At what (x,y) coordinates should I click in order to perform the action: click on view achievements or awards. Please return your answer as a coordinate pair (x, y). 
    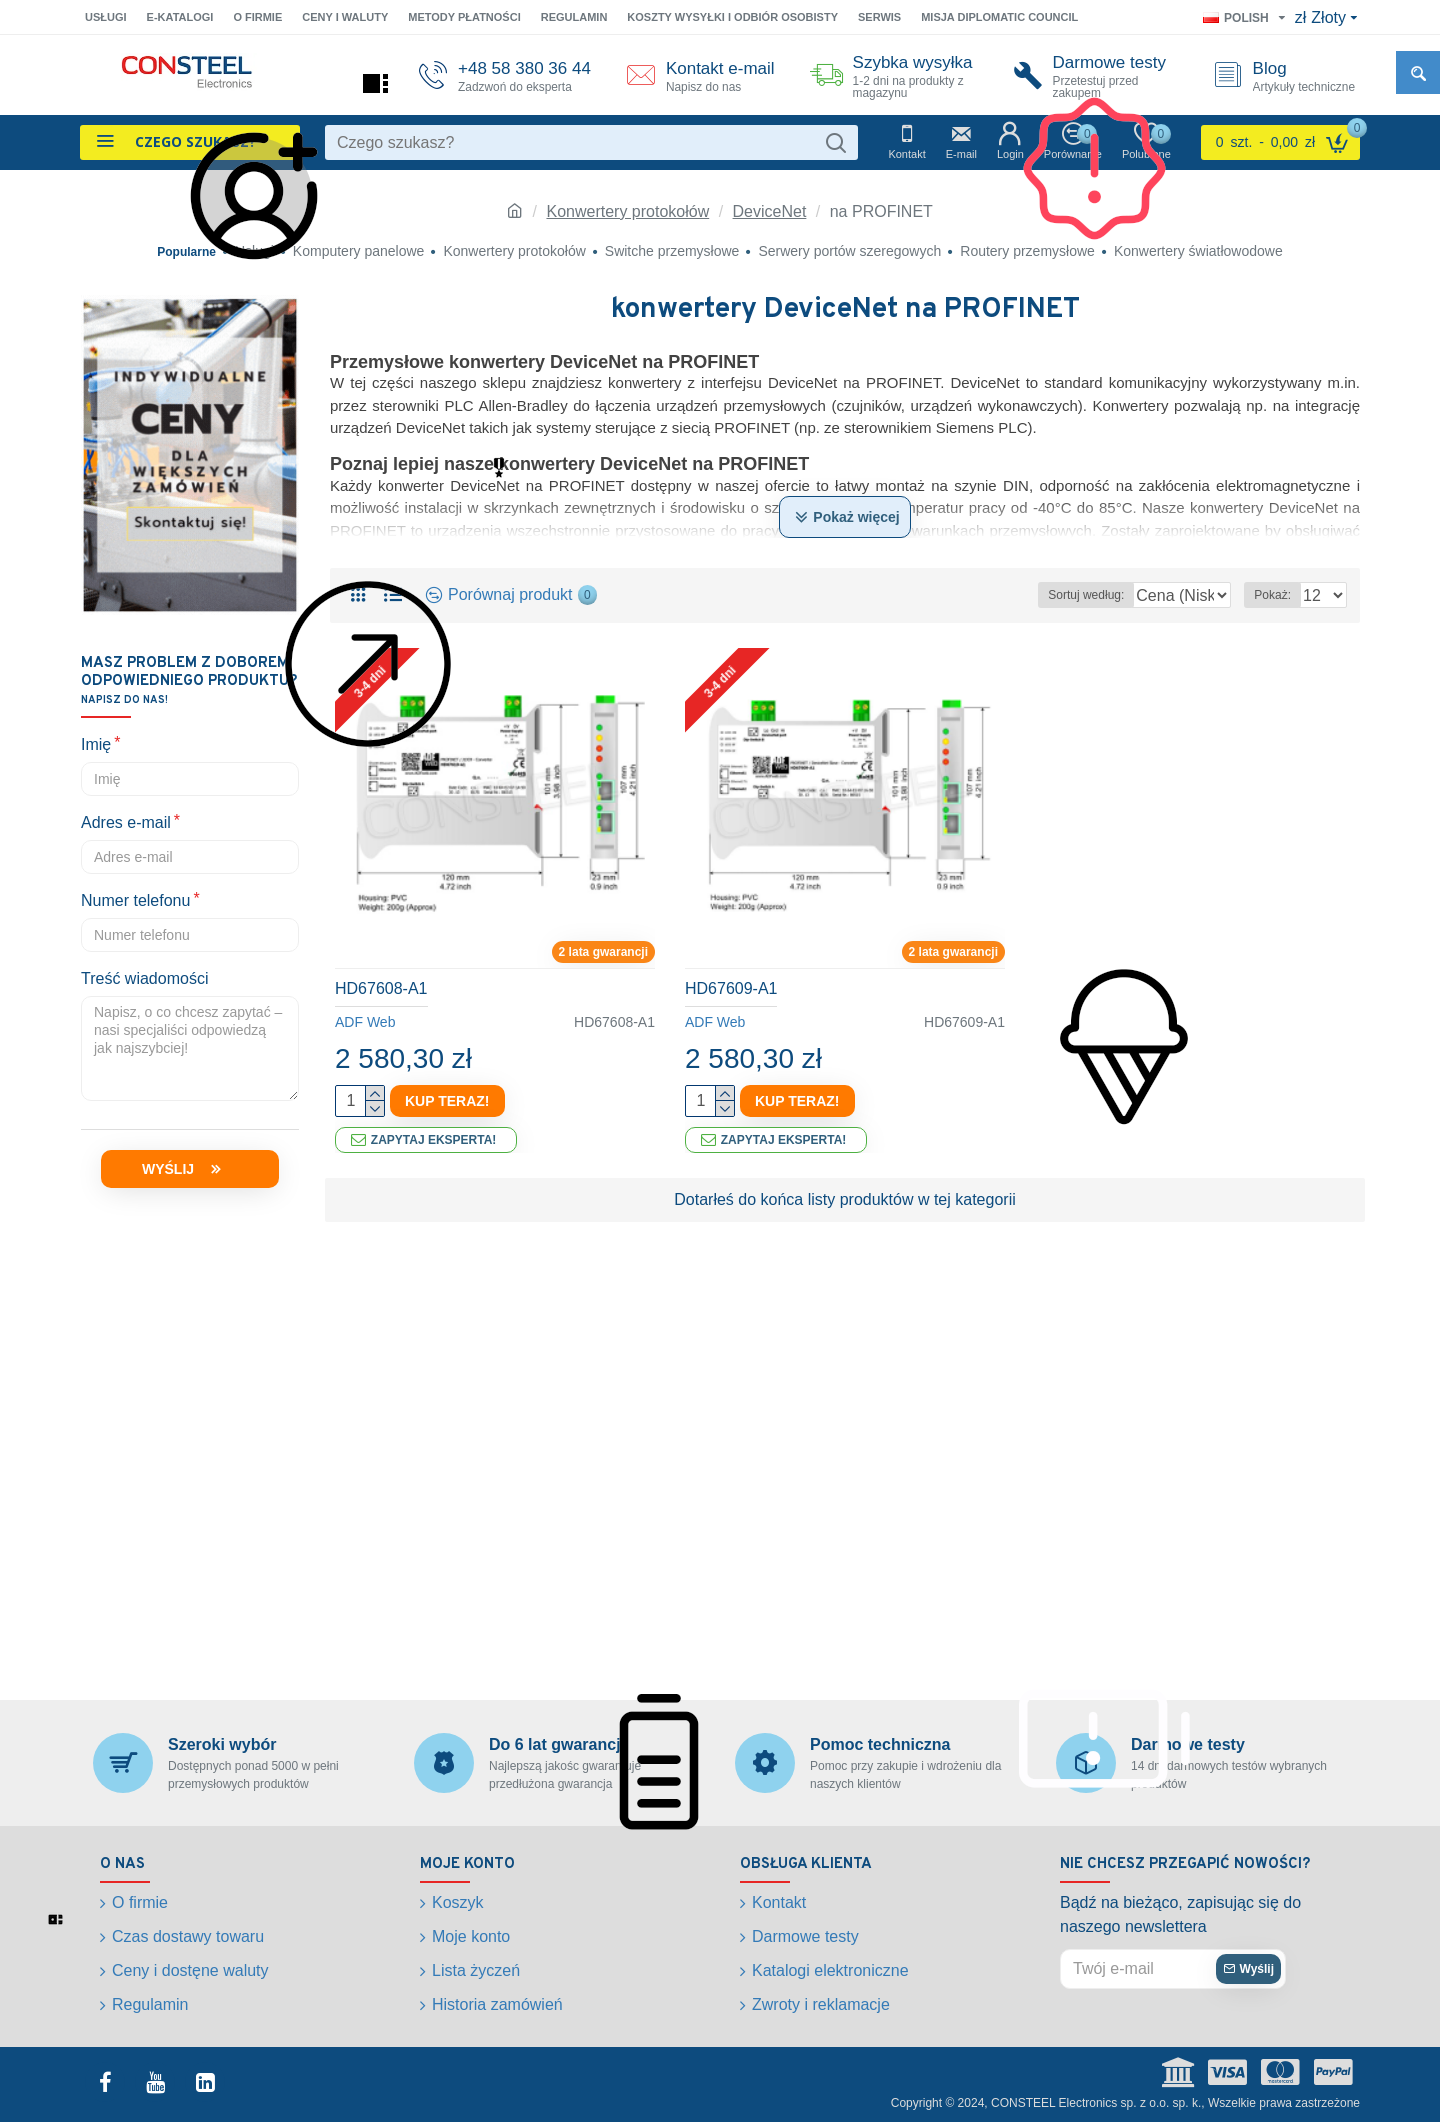
    Looking at the image, I should click on (499, 468).